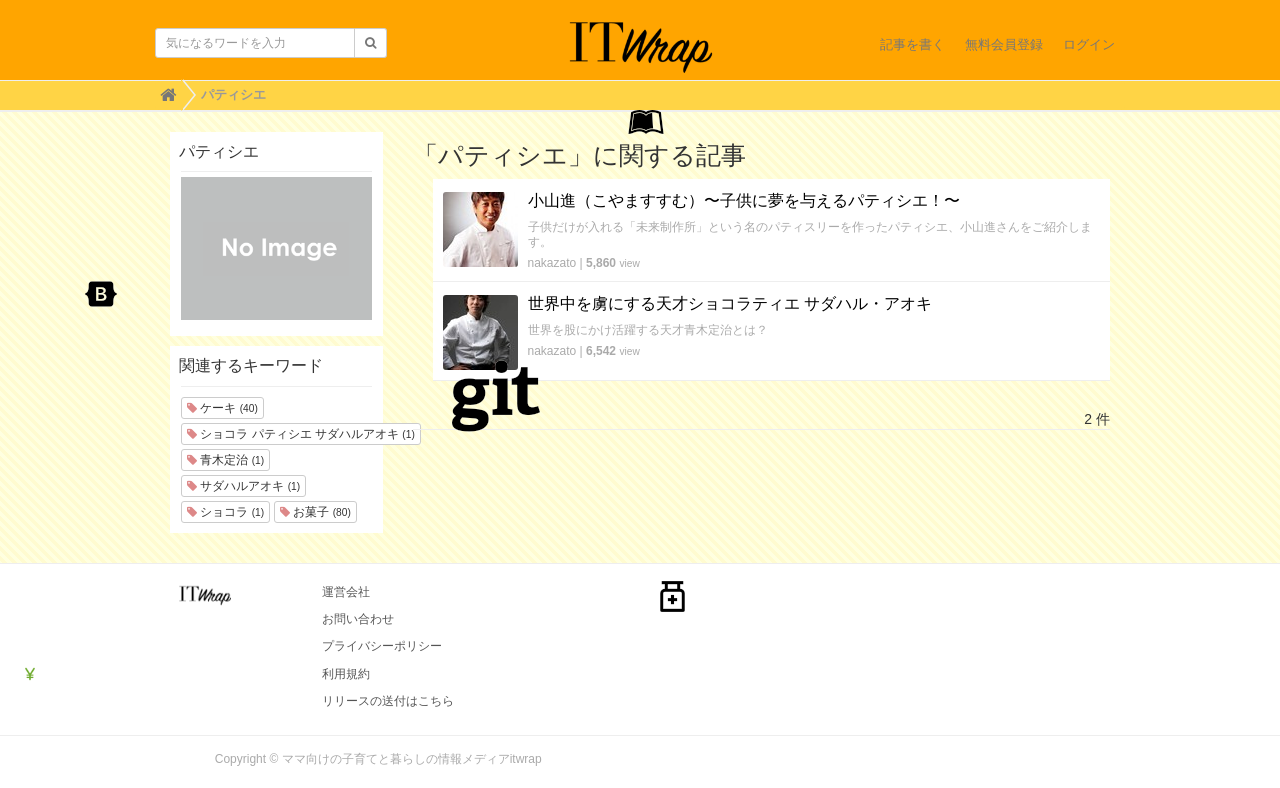 The height and width of the screenshot is (788, 1280). What do you see at coordinates (101, 294) in the screenshot?
I see `bootstrap framework logo` at bounding box center [101, 294].